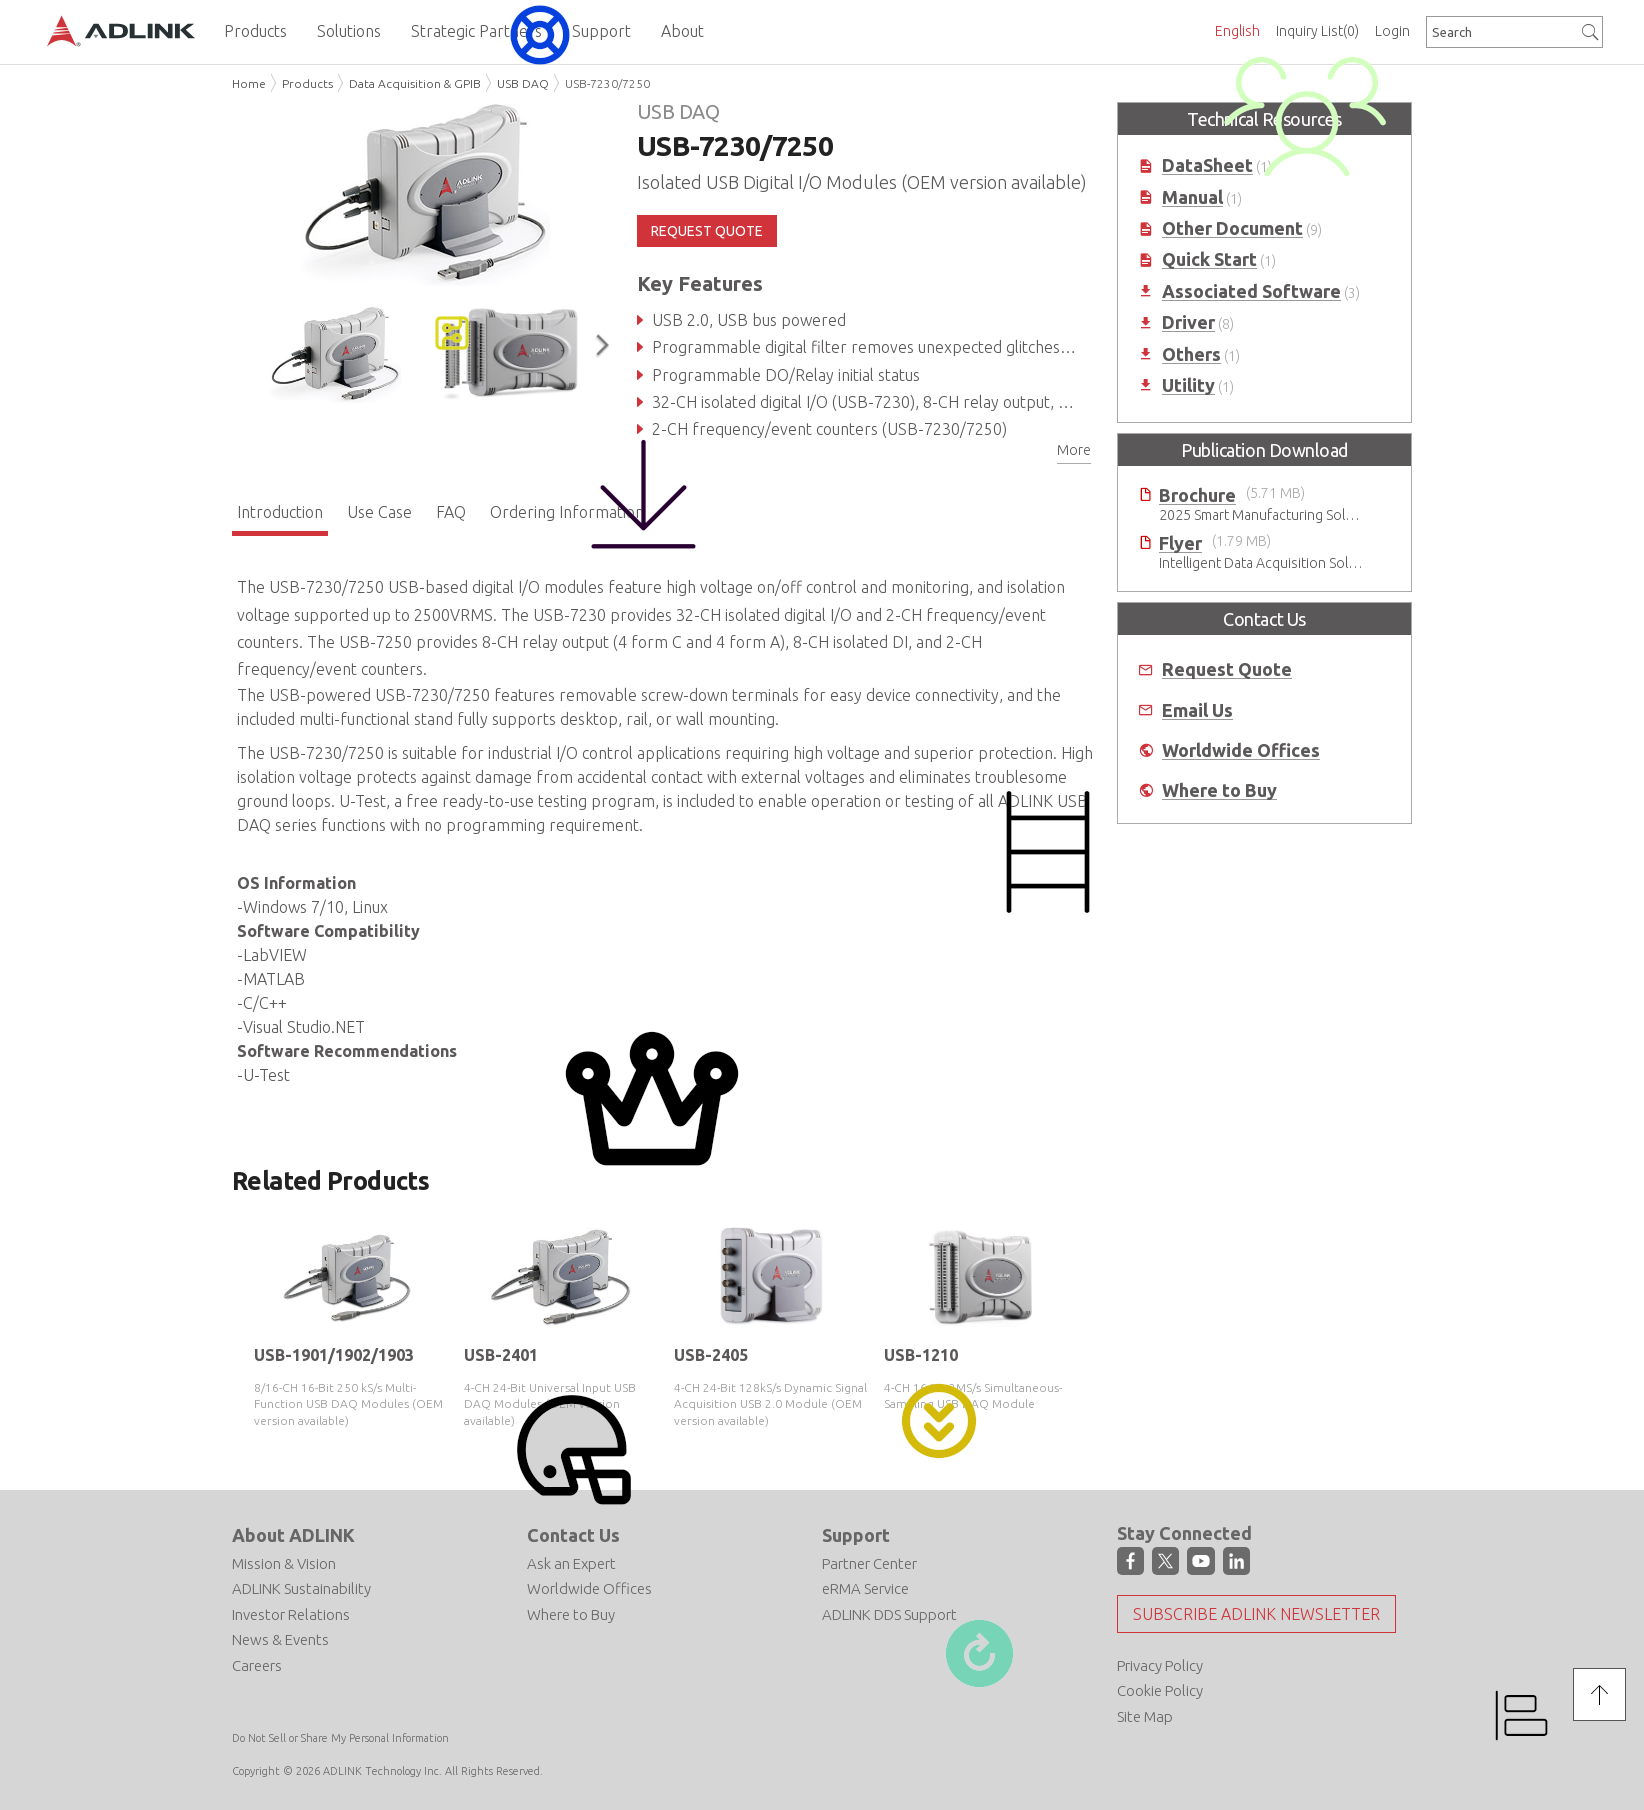 Image resolution: width=1644 pixels, height=1810 pixels. Describe the element at coordinates (540, 35) in the screenshot. I see `access help or support resources` at that location.